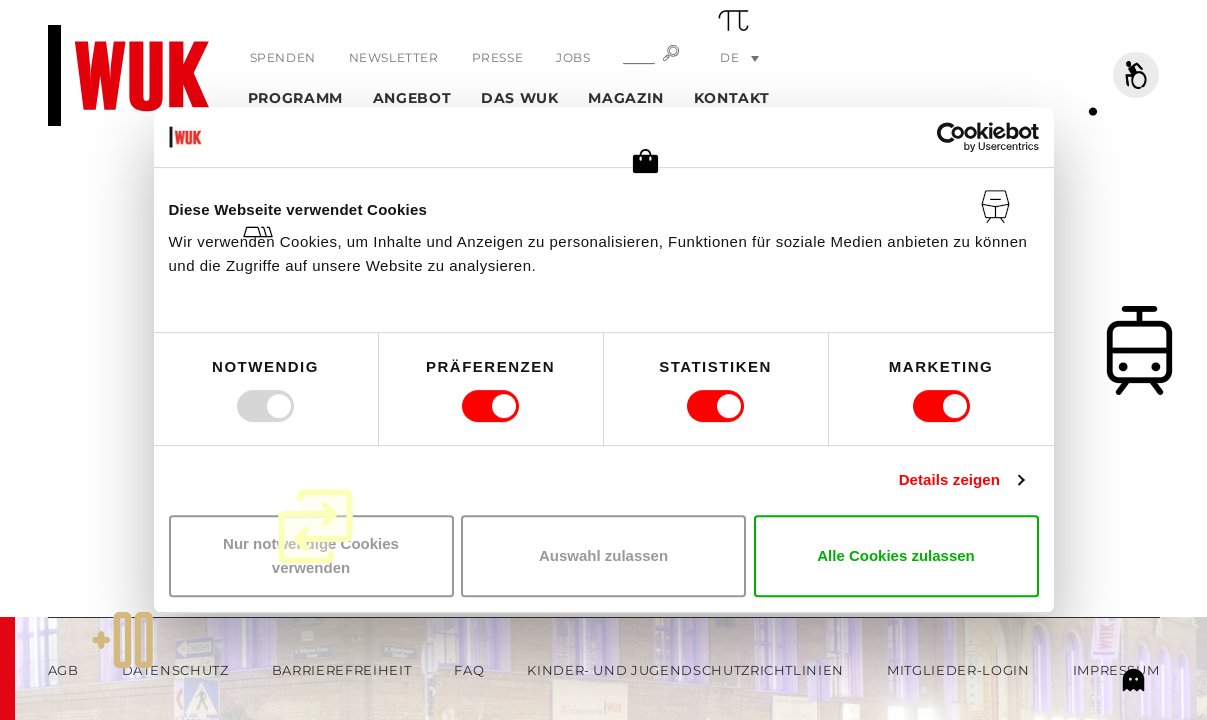  Describe the element at coordinates (995, 205) in the screenshot. I see `view regional train schedules` at that location.